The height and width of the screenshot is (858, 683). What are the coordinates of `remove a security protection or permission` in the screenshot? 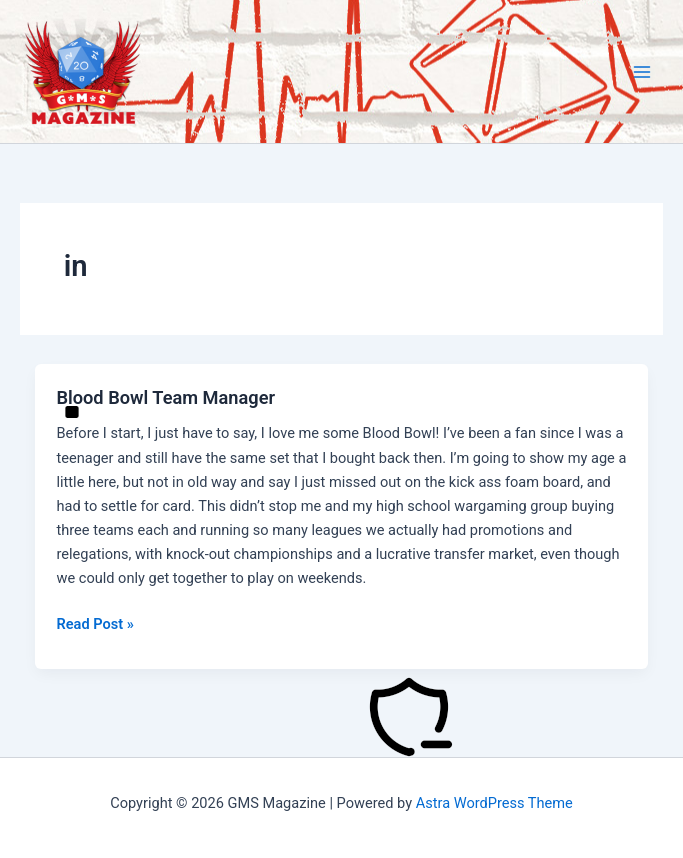 It's located at (409, 717).